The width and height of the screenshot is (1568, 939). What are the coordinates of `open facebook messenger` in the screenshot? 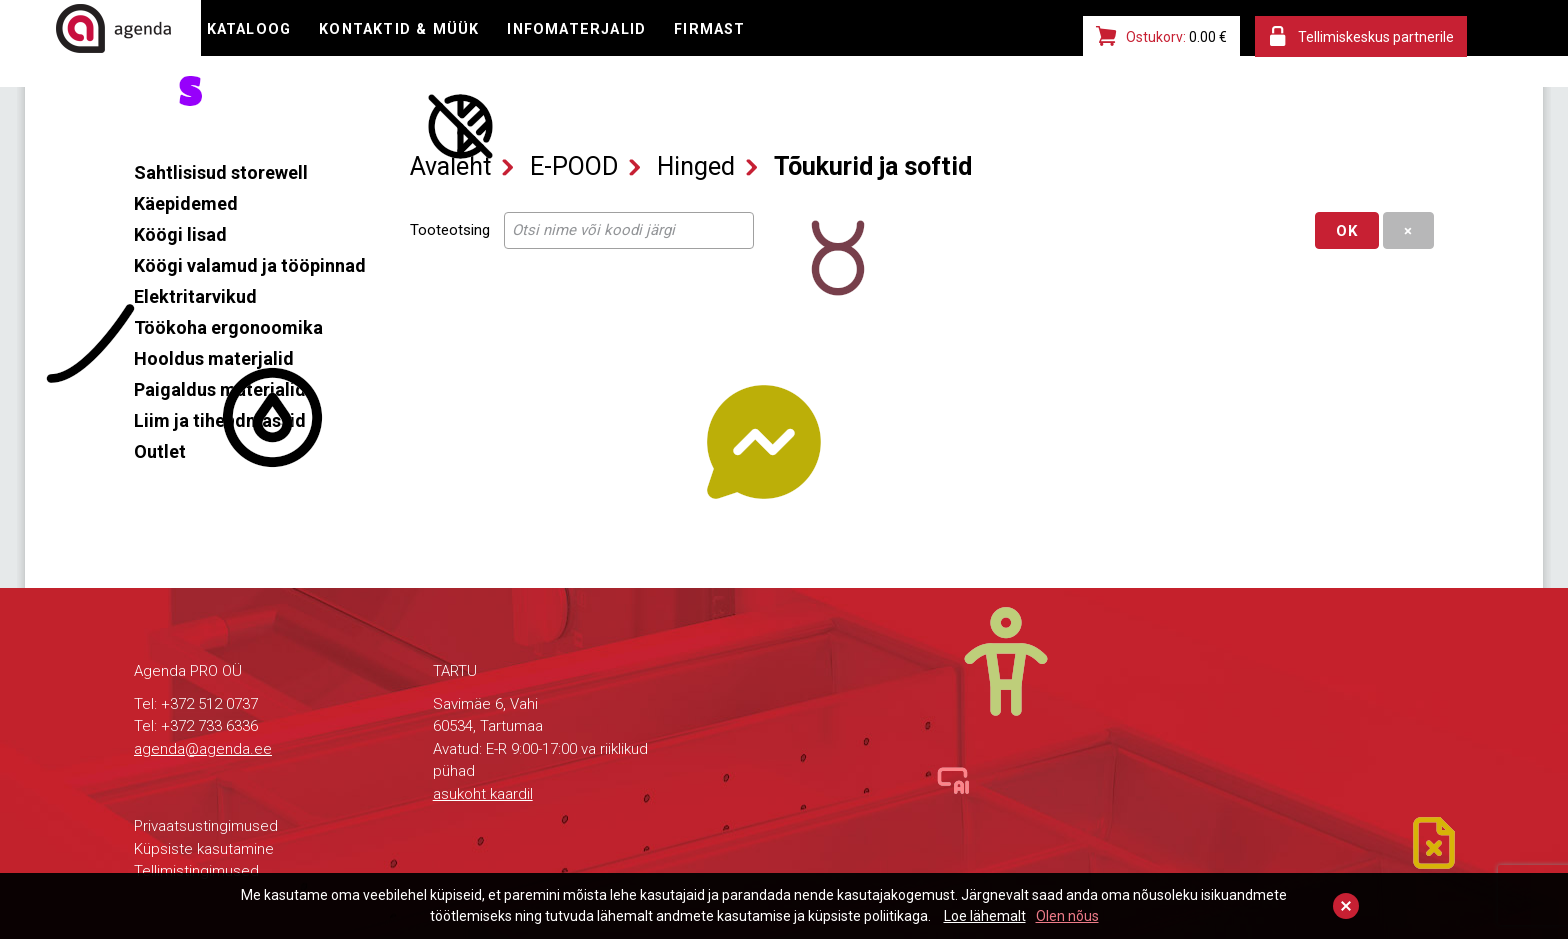 It's located at (764, 442).